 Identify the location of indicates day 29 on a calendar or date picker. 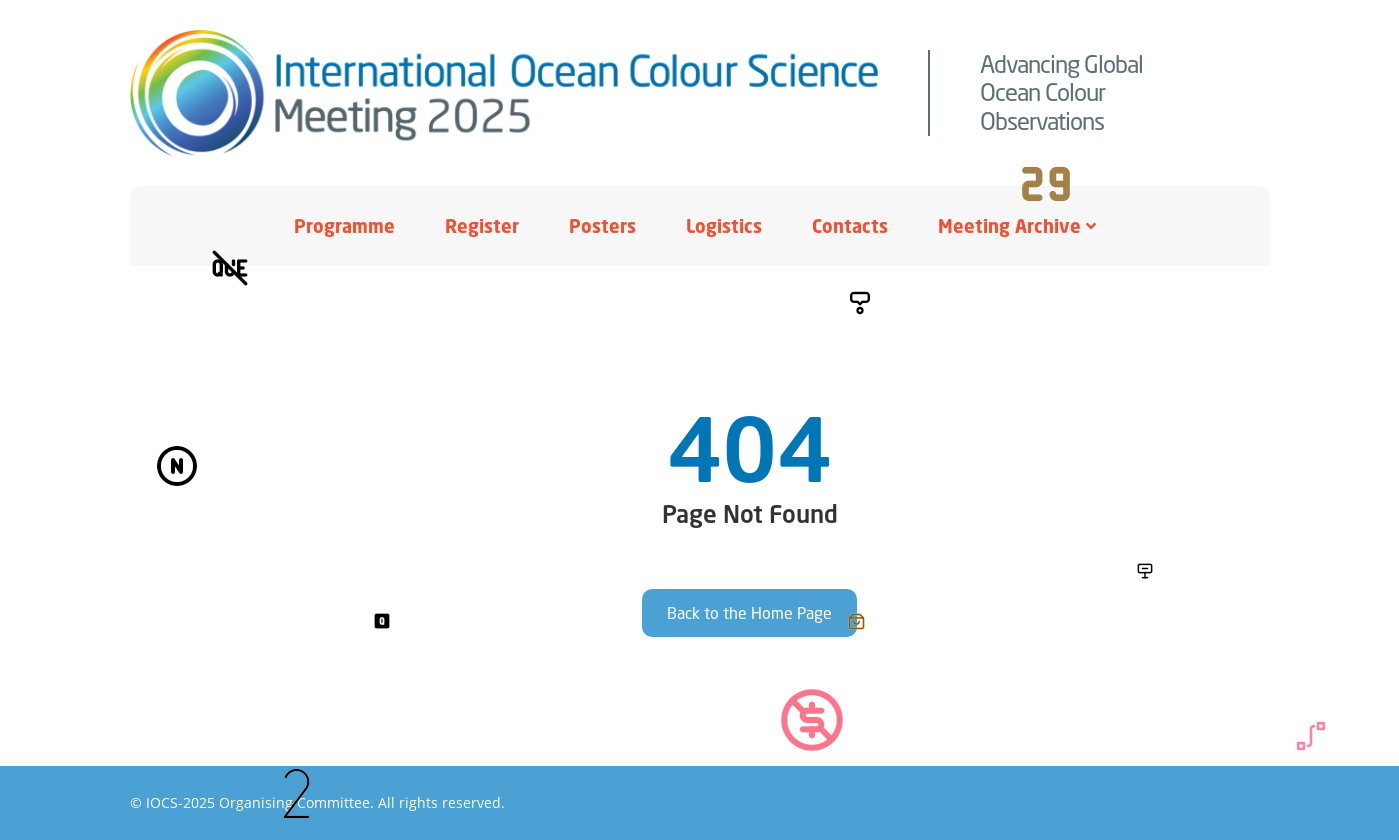
(1046, 184).